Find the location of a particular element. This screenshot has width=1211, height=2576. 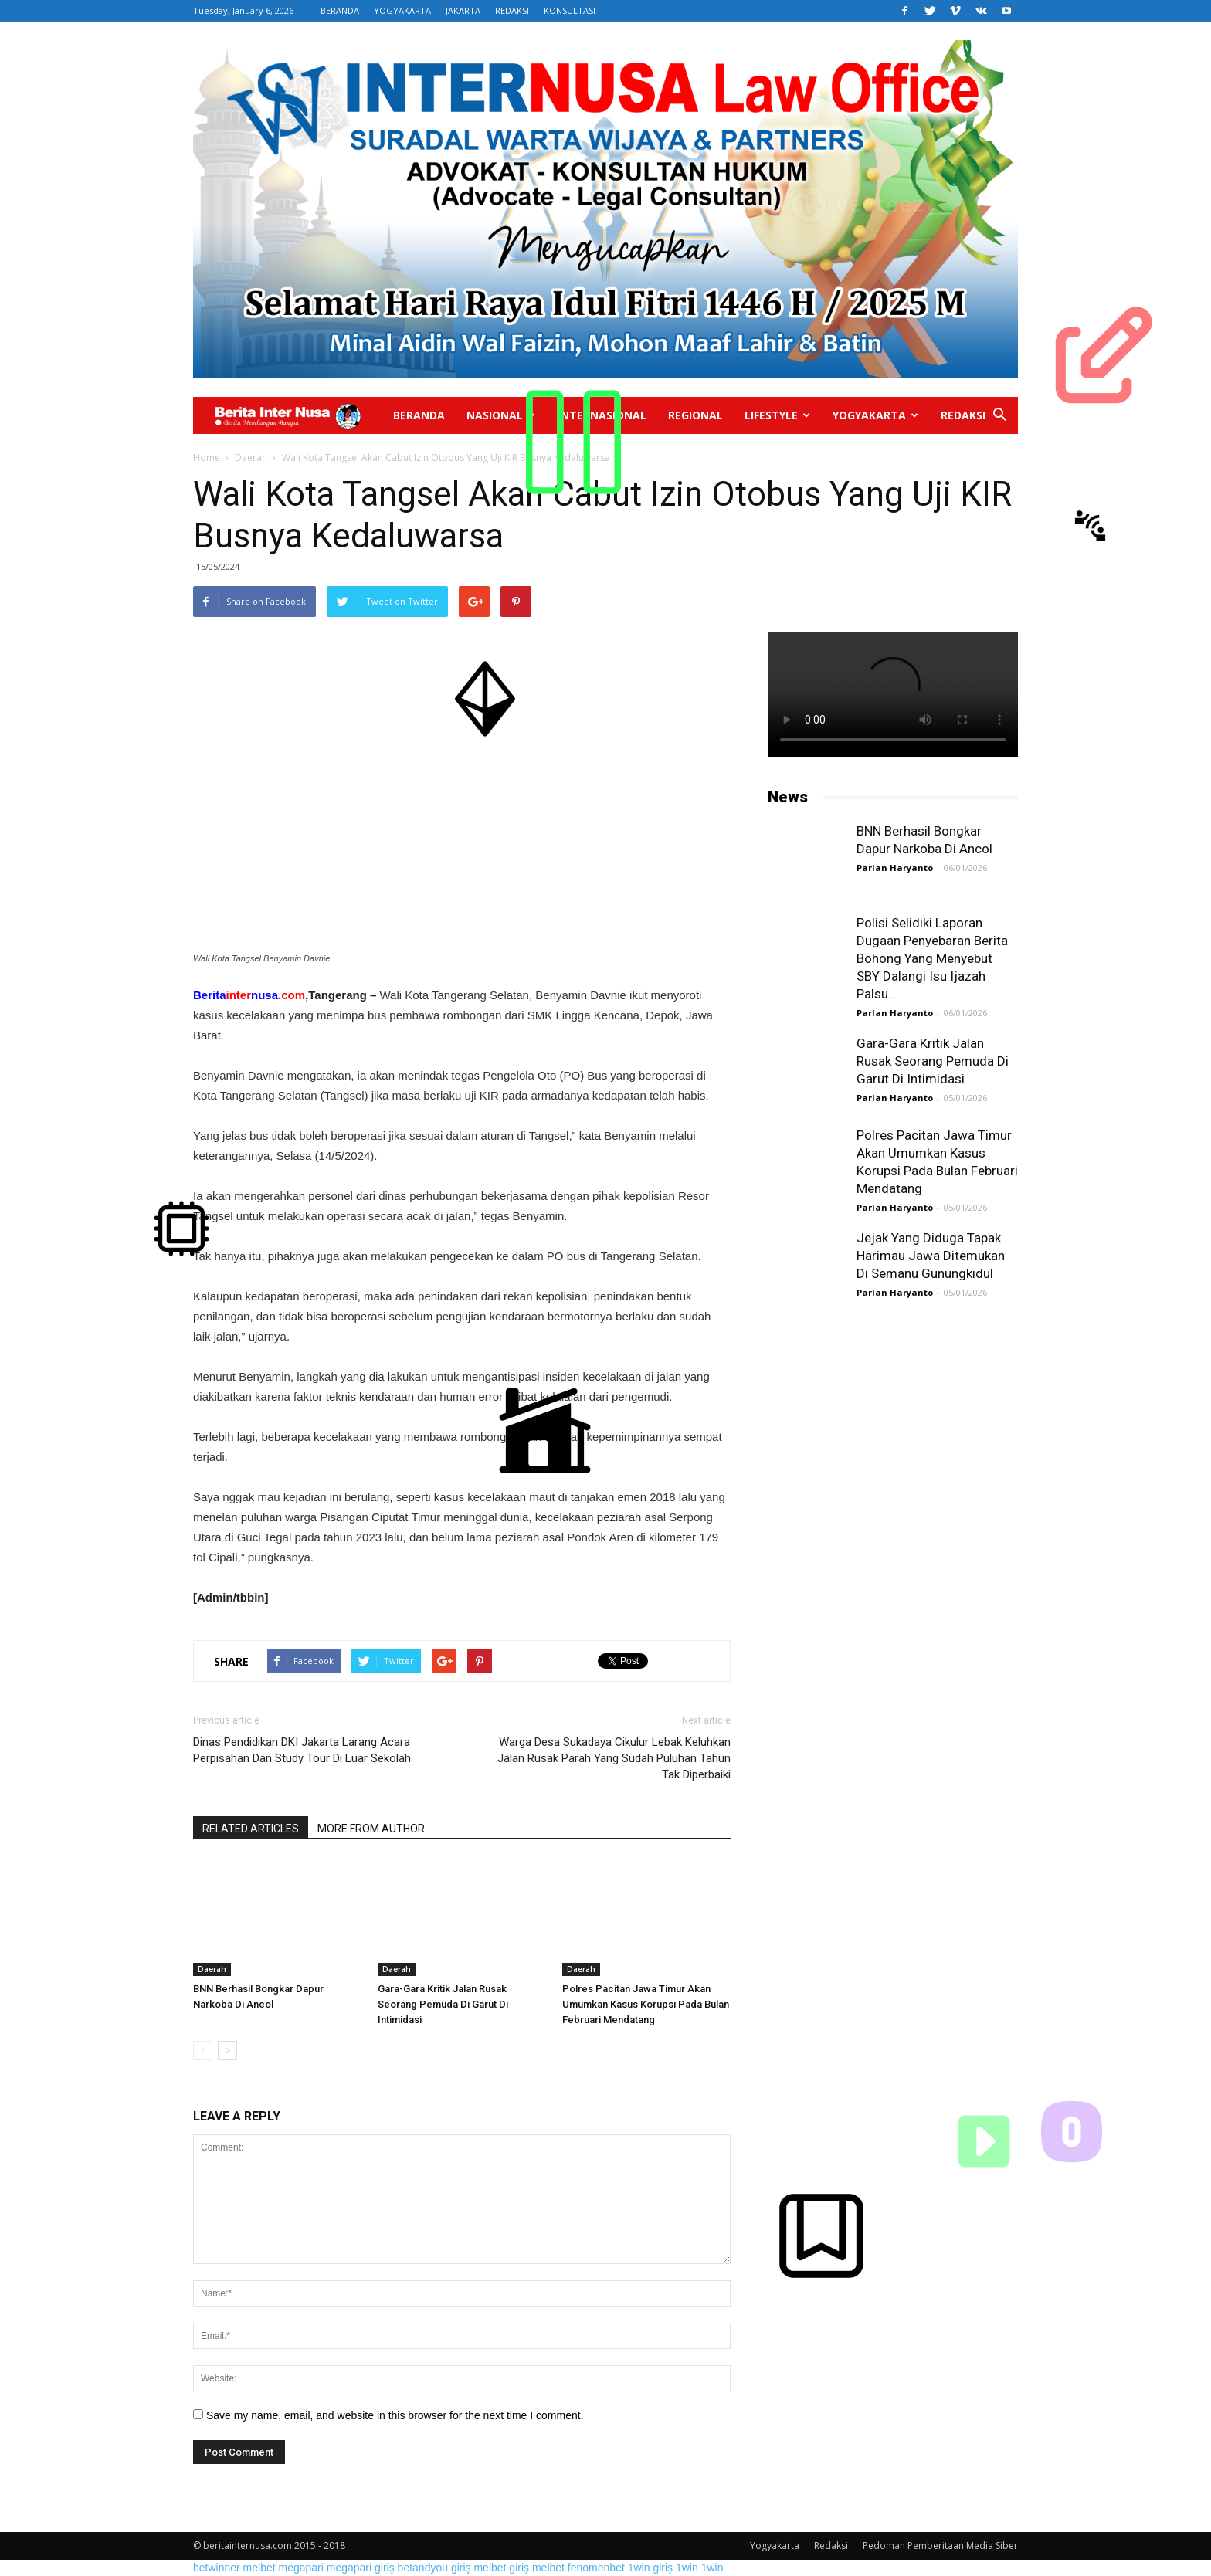

indicates zero items or notifications is located at coordinates (1071, 2131).